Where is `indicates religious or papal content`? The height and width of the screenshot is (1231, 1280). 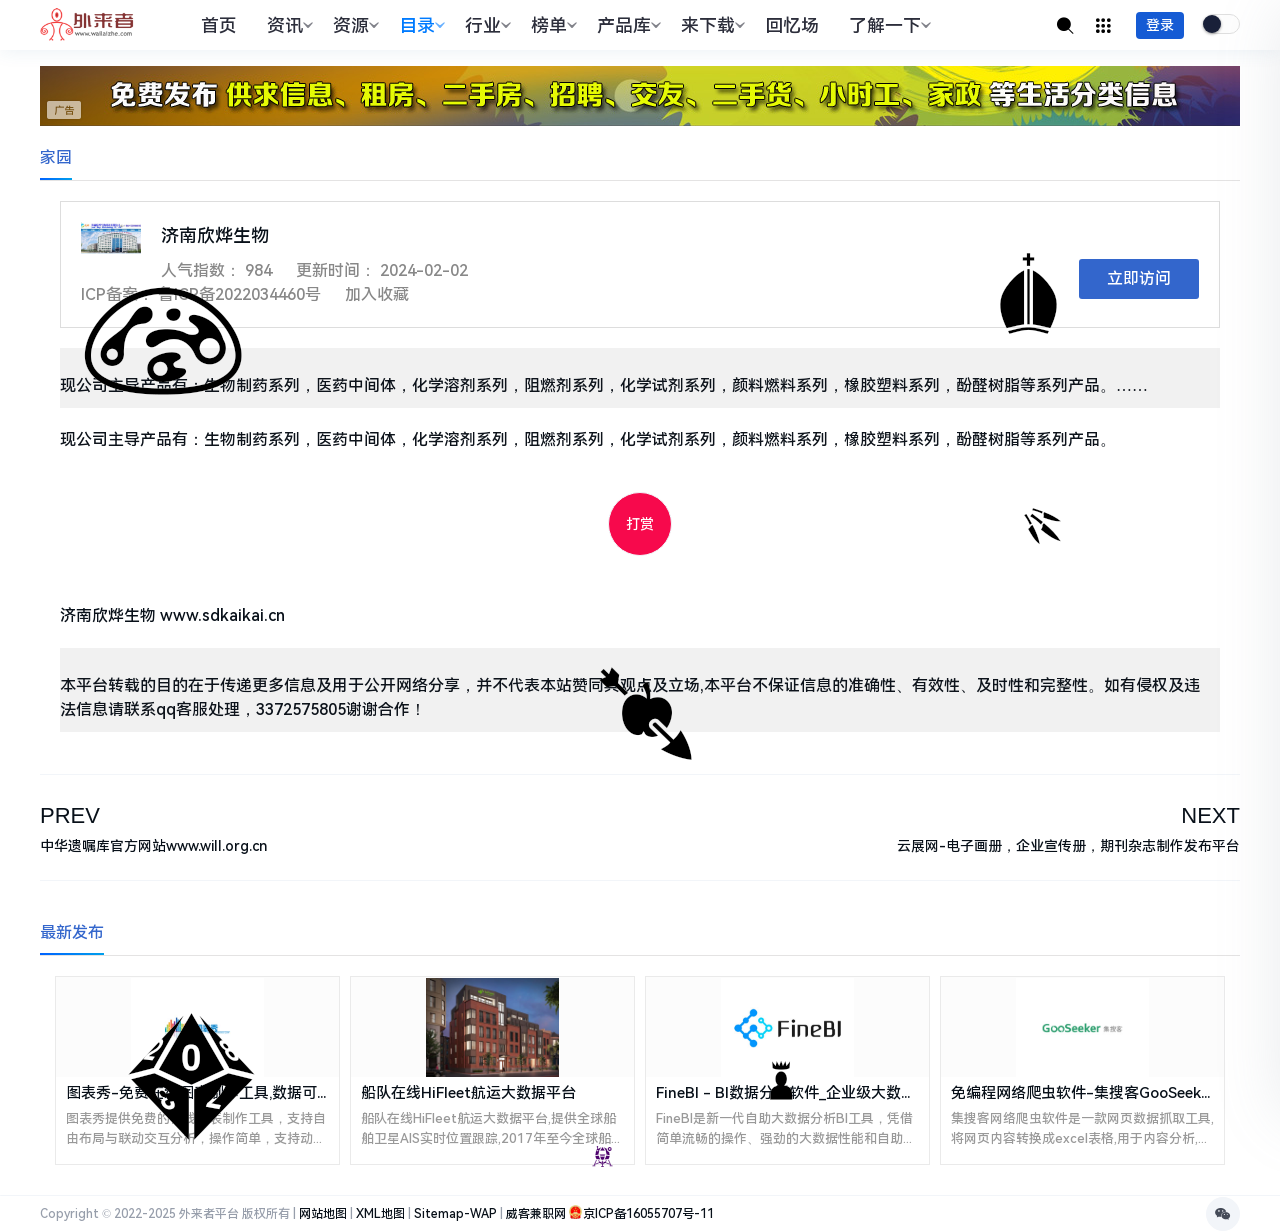 indicates religious or papal content is located at coordinates (1028, 293).